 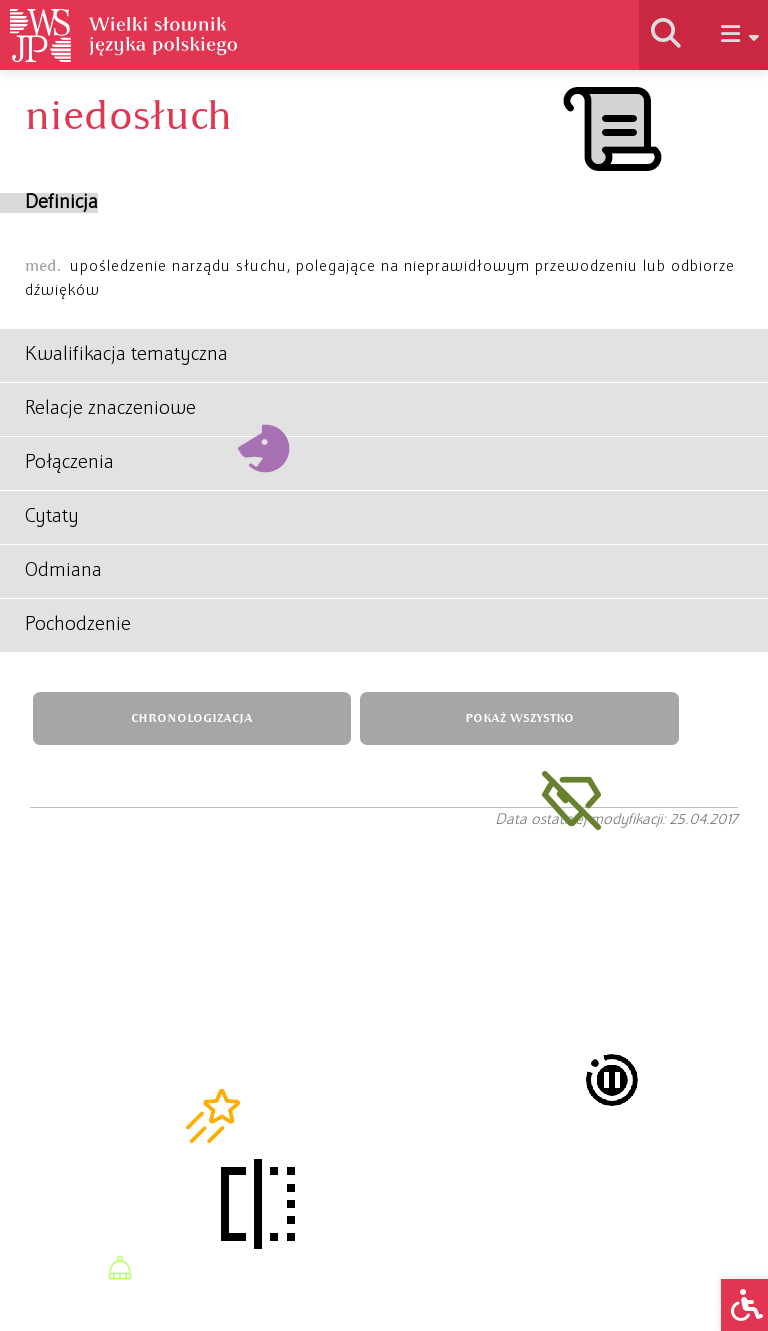 I want to click on add to favorites or wishlist, so click(x=213, y=1116).